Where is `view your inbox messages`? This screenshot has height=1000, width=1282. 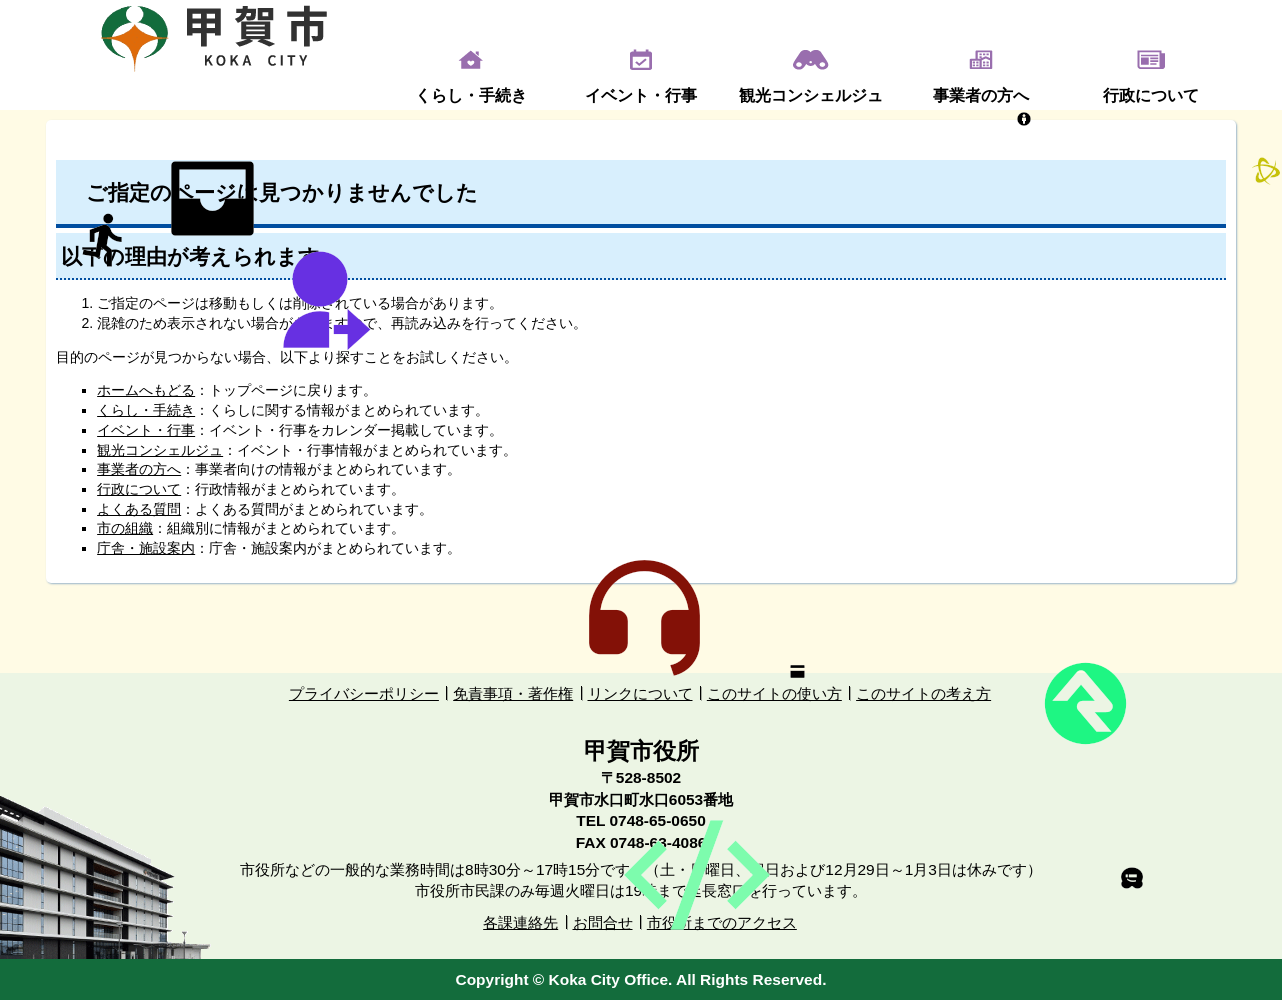 view your inbox messages is located at coordinates (212, 198).